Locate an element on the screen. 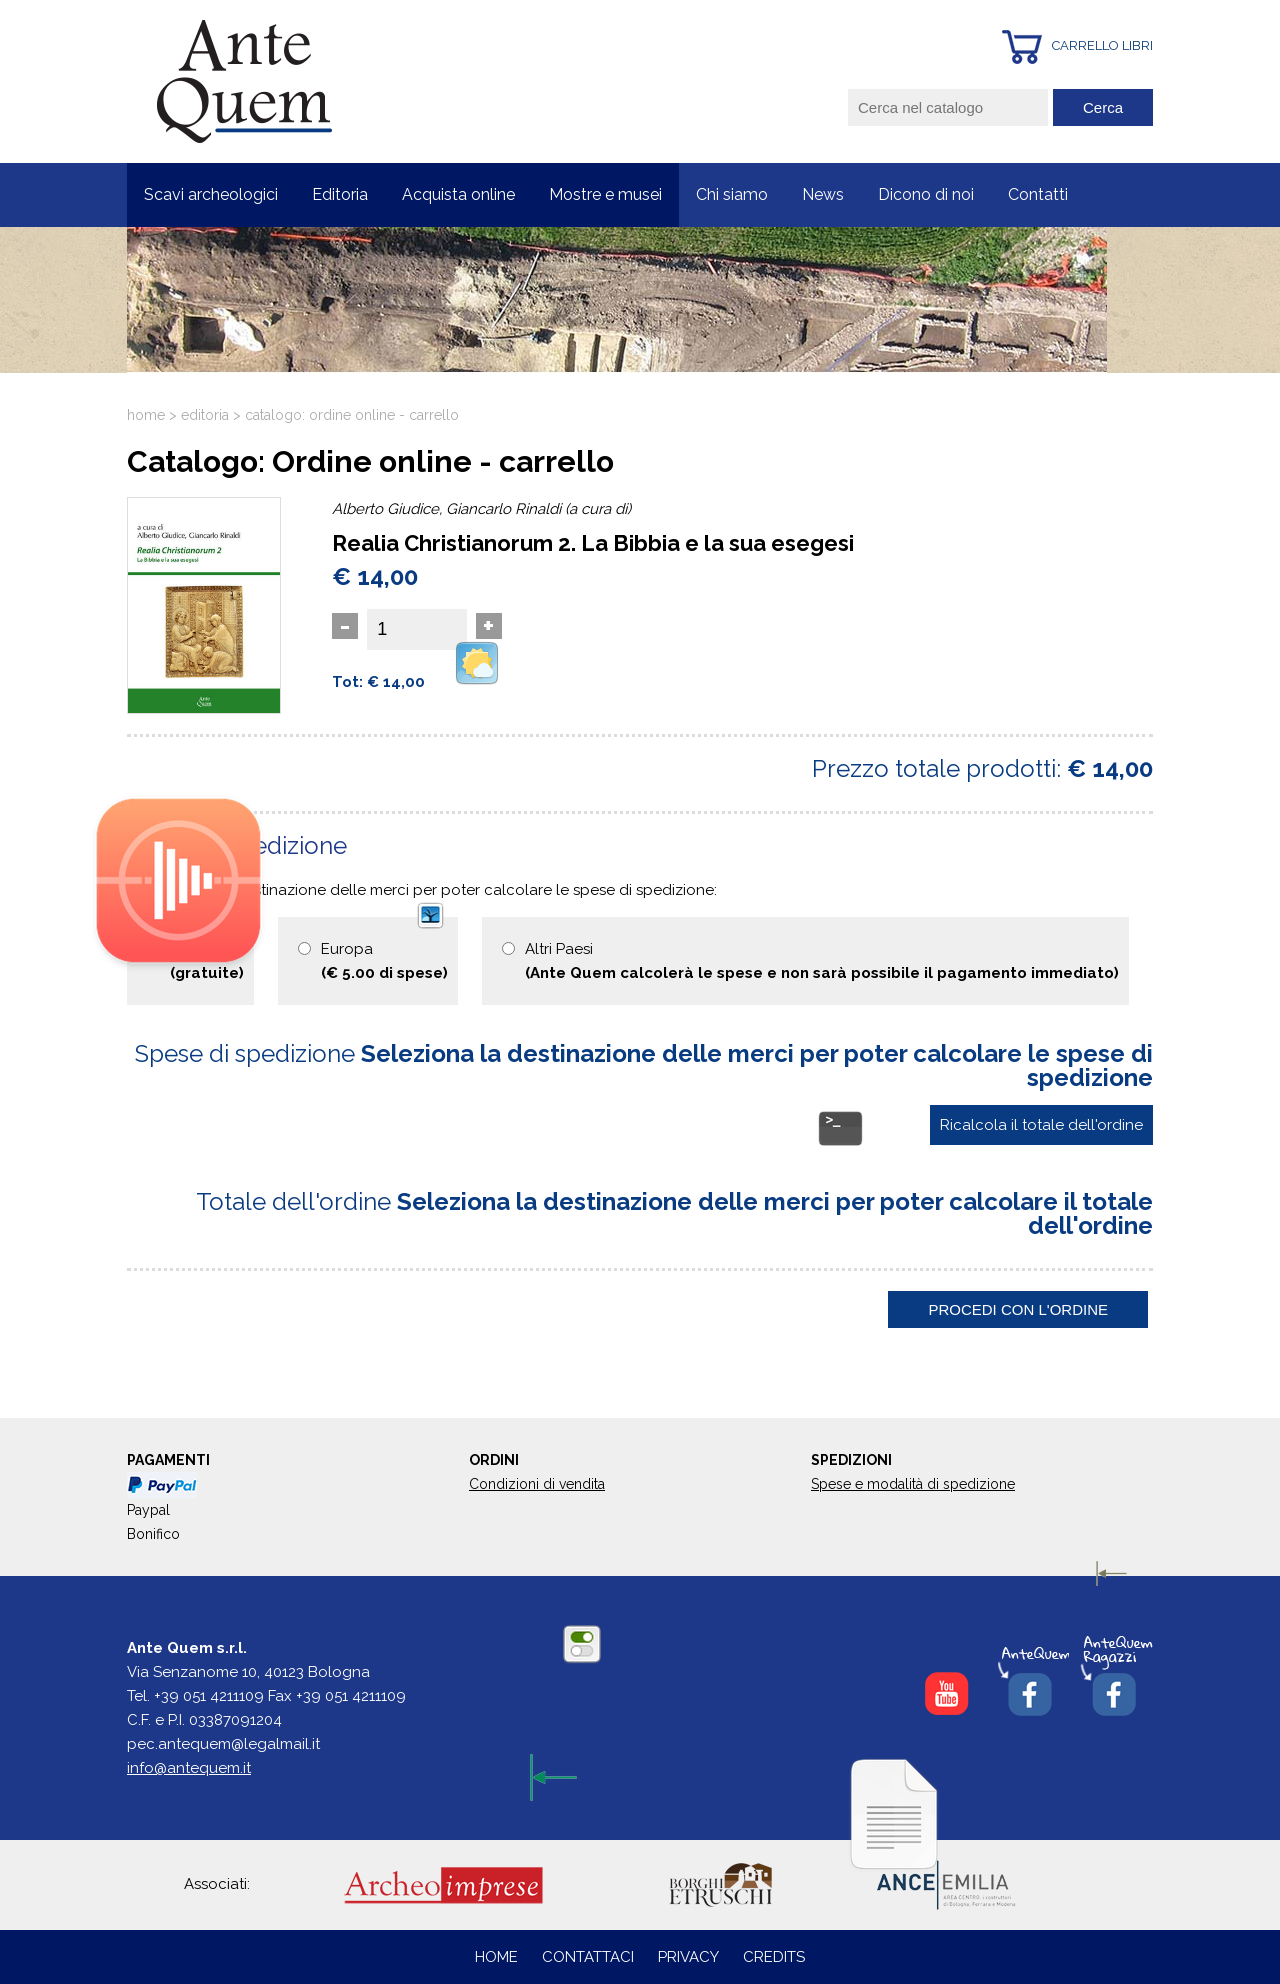  open shotwell photo manager is located at coordinates (430, 915).